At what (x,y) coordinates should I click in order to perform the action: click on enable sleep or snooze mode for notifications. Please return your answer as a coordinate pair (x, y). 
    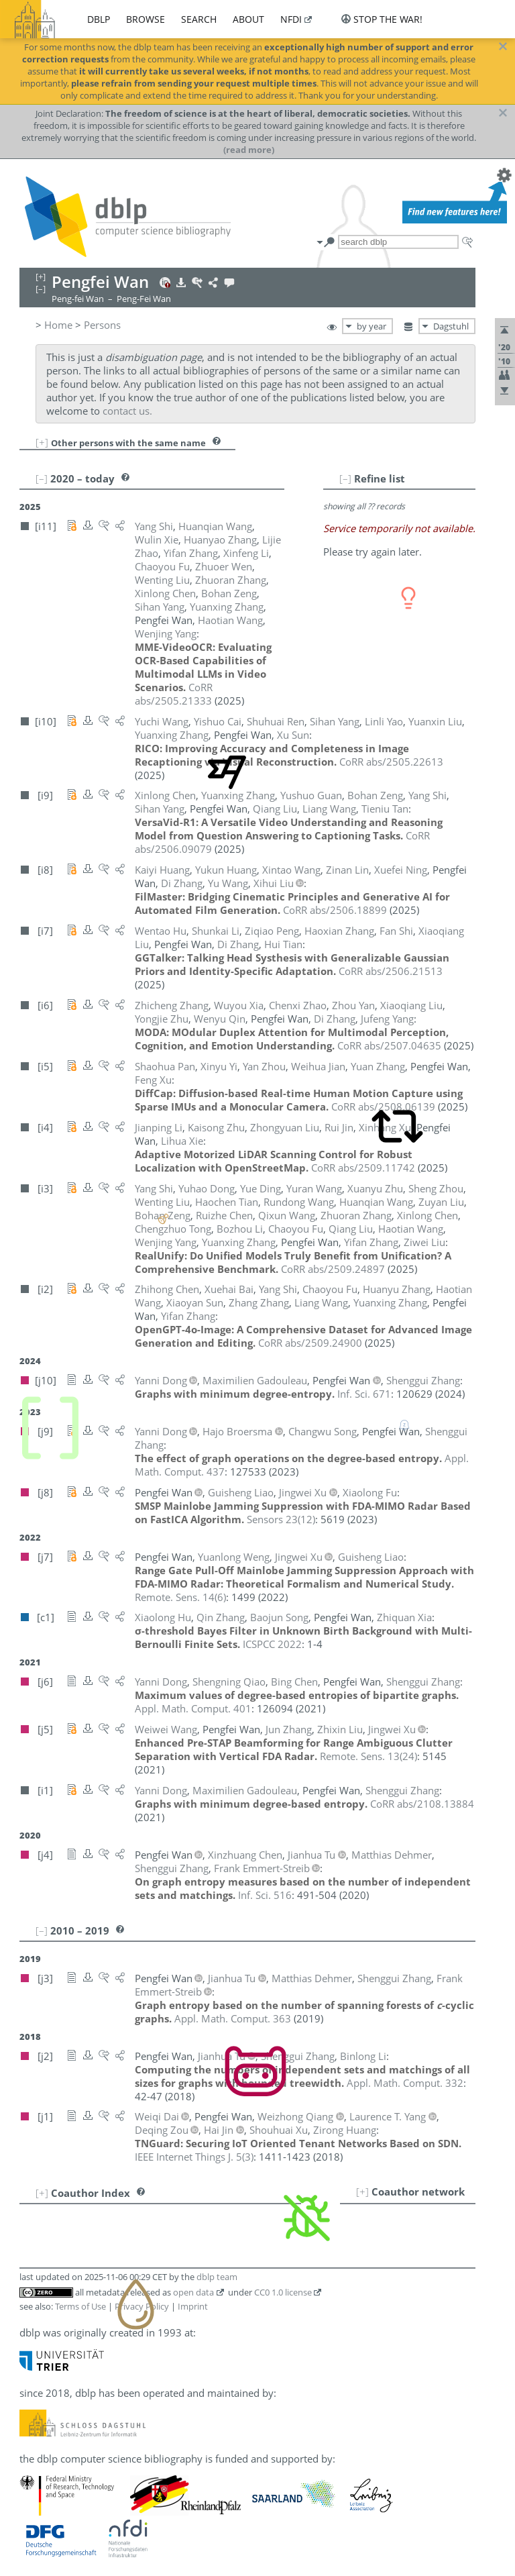
    Looking at the image, I should click on (404, 1425).